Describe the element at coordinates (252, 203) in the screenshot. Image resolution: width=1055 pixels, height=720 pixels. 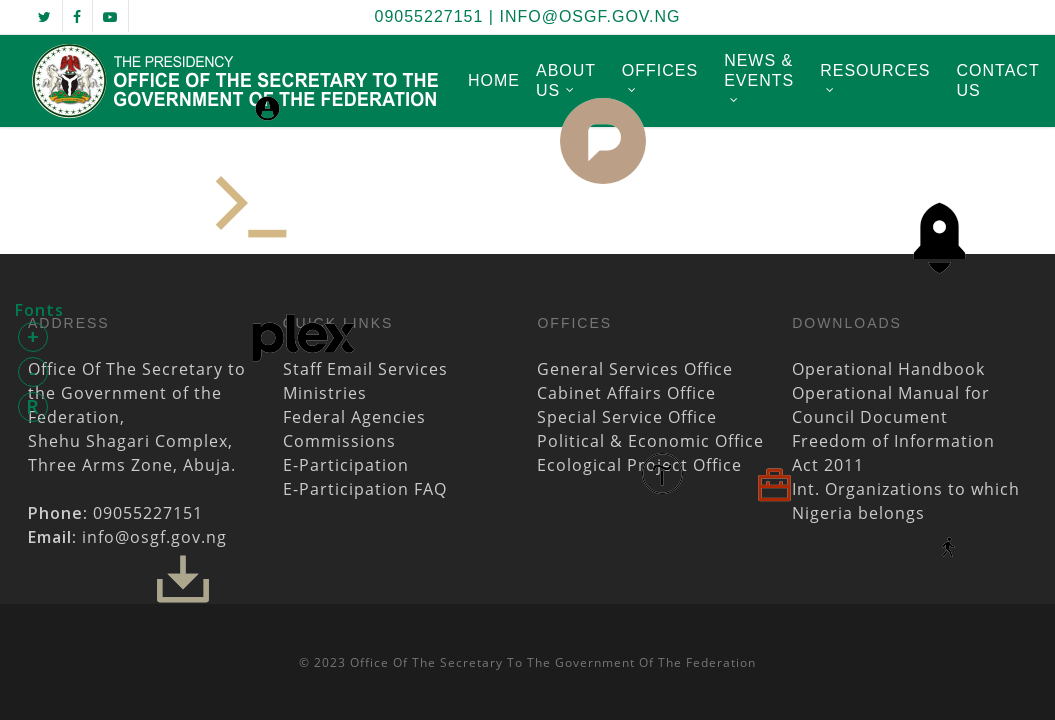
I see `open command line interface` at that location.